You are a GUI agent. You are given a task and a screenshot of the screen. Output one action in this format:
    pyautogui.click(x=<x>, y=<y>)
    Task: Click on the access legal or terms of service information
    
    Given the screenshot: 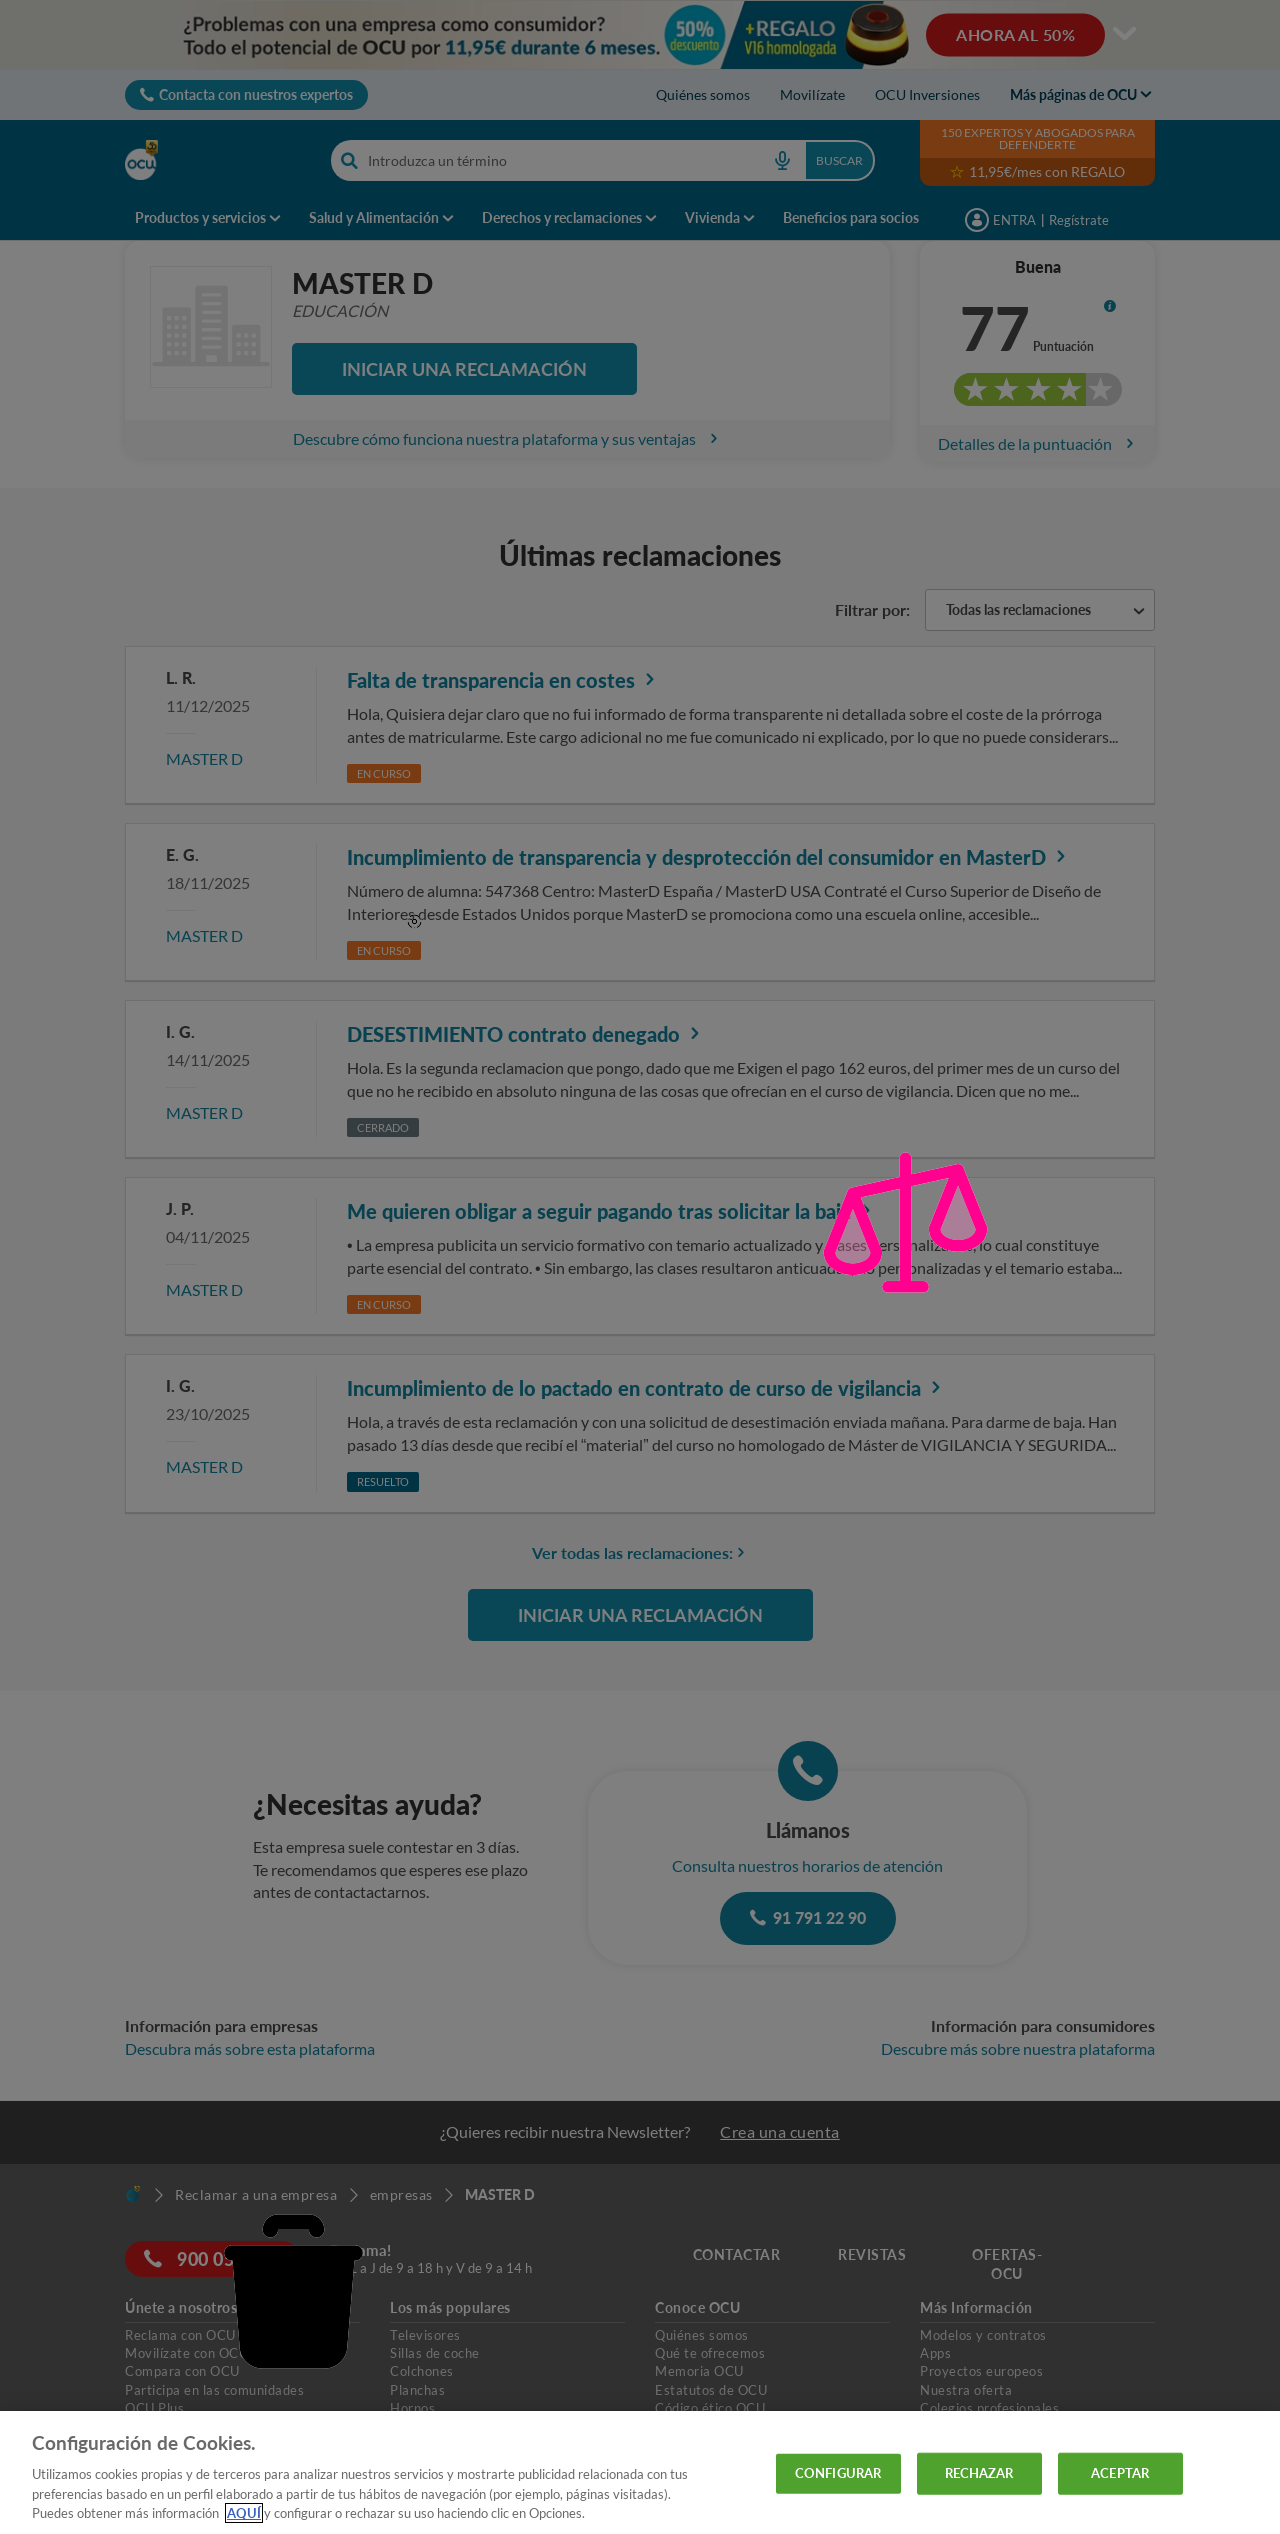 What is the action you would take?
    pyautogui.click(x=905, y=1222)
    